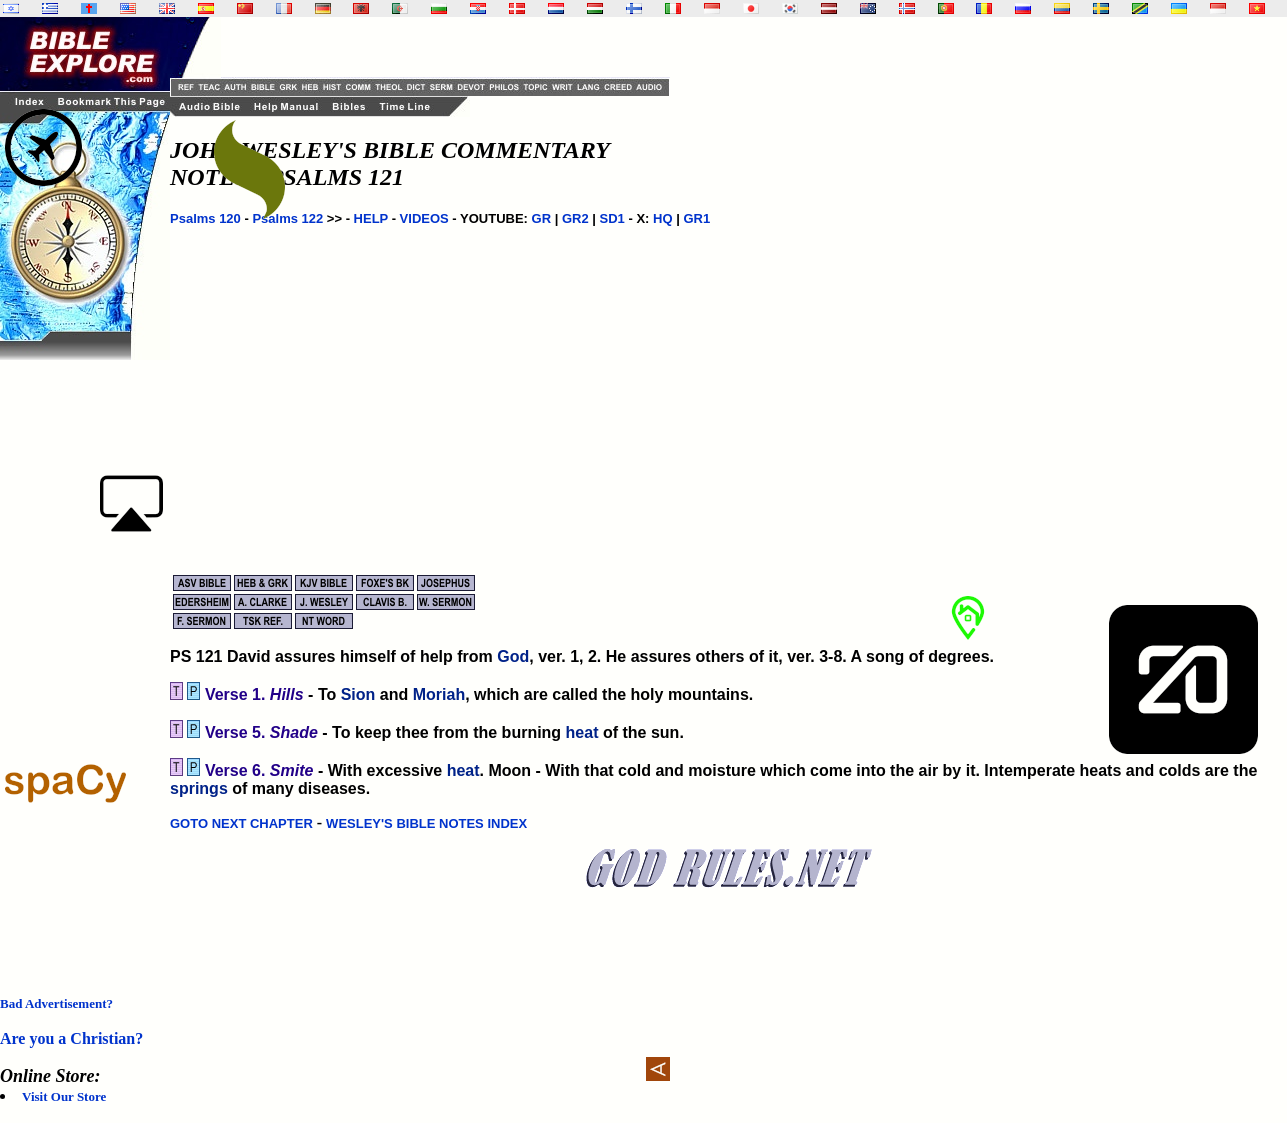 This screenshot has height=1123, width=1287. Describe the element at coordinates (1183, 679) in the screenshot. I see `open the Twenty CRM app` at that location.